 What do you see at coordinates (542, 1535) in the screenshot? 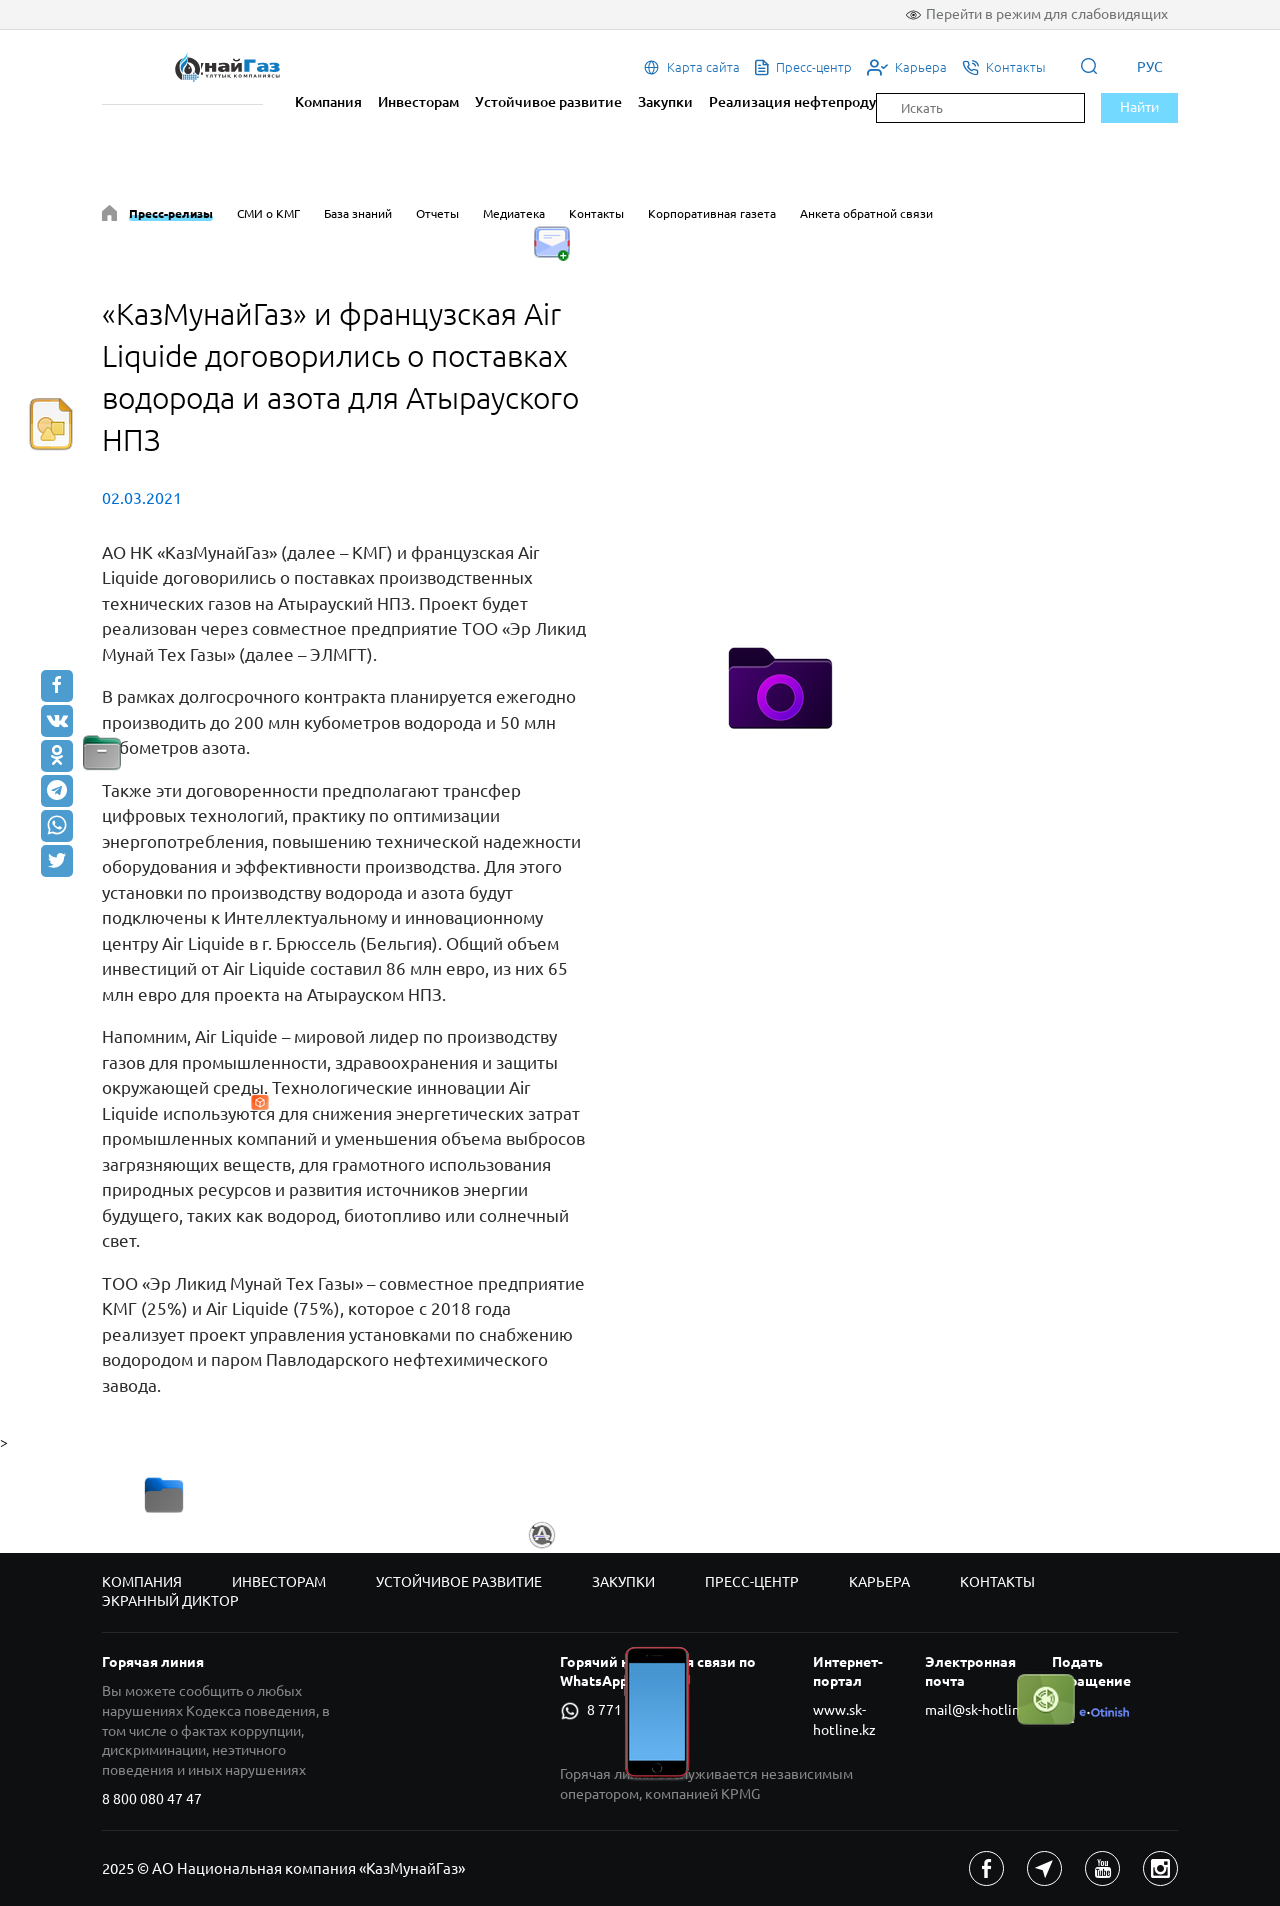
I see `check for available software updates` at bounding box center [542, 1535].